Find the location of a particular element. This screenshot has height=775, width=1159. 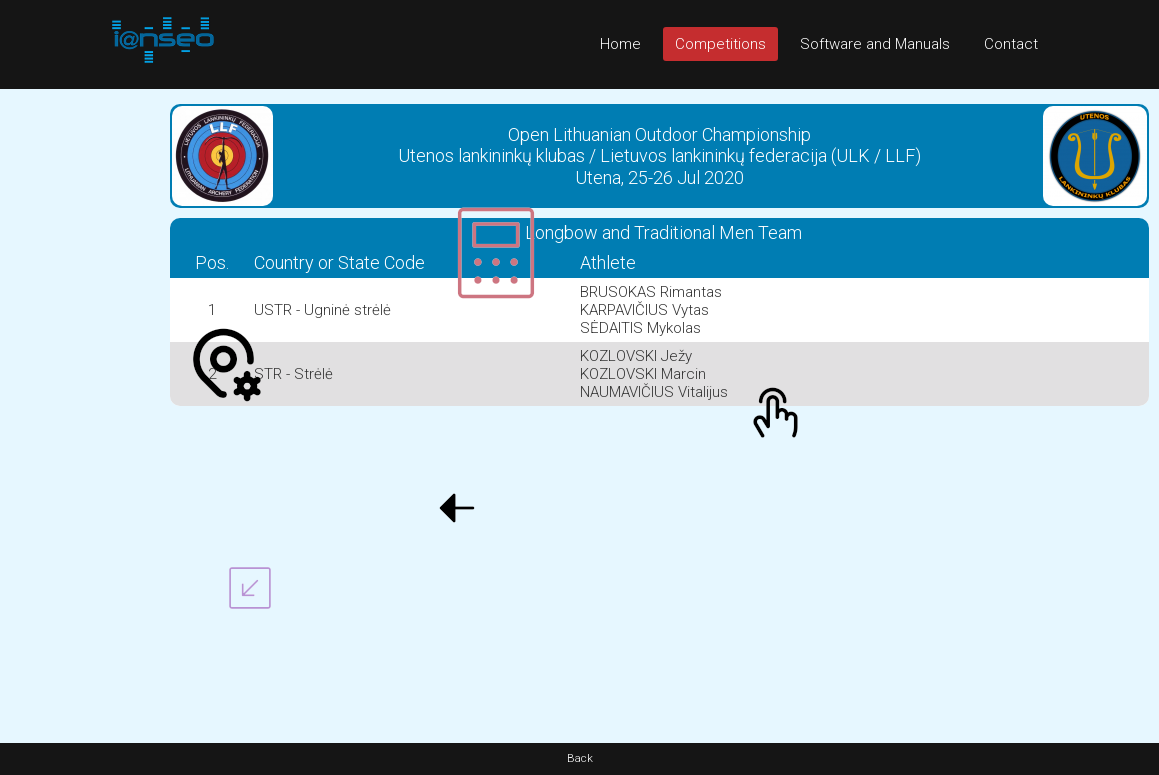

go back to the previous screen is located at coordinates (457, 508).